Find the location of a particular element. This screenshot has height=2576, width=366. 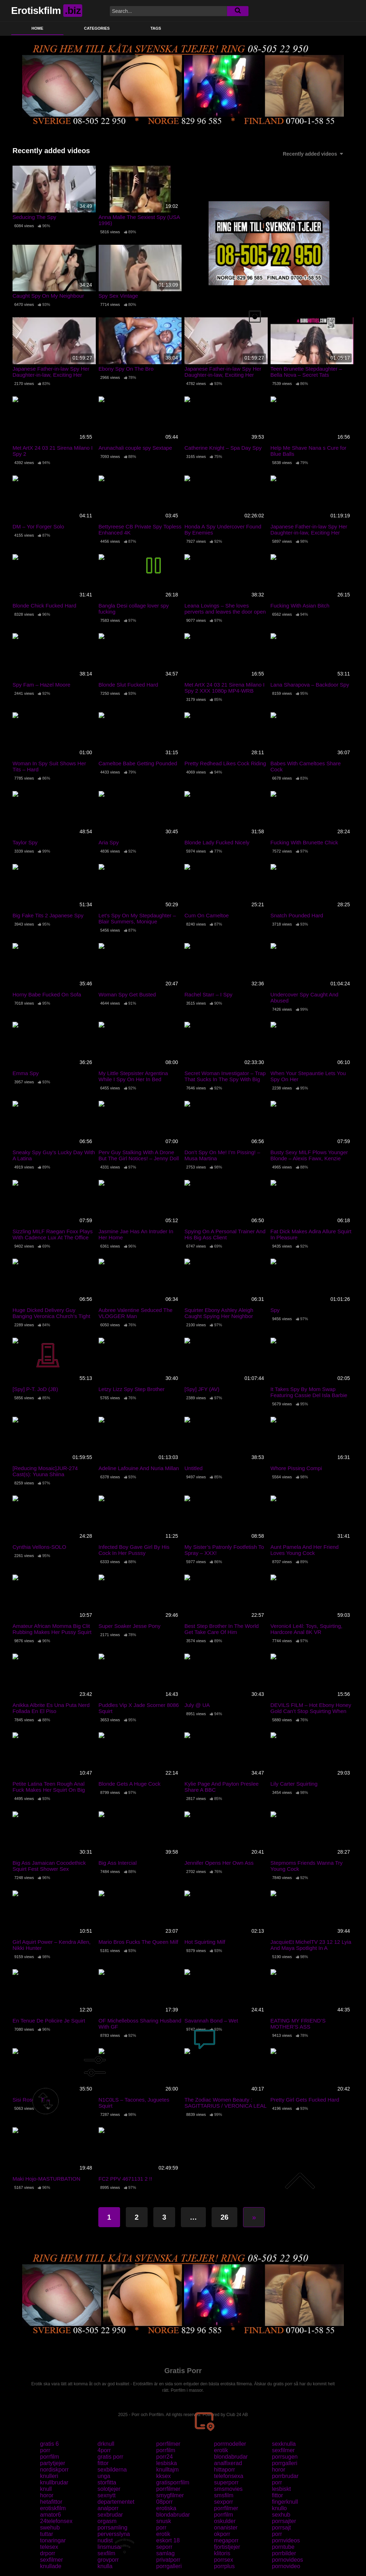

swap or reorder items vertically is located at coordinates (45, 2101).